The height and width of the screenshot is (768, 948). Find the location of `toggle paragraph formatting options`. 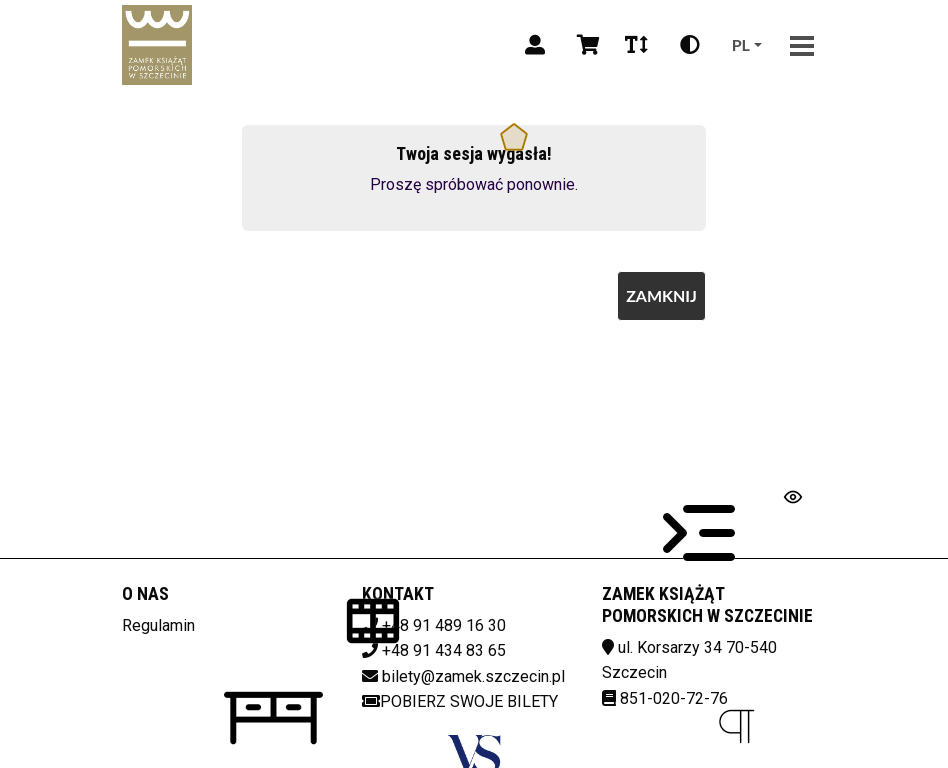

toggle paragraph formatting options is located at coordinates (737, 726).